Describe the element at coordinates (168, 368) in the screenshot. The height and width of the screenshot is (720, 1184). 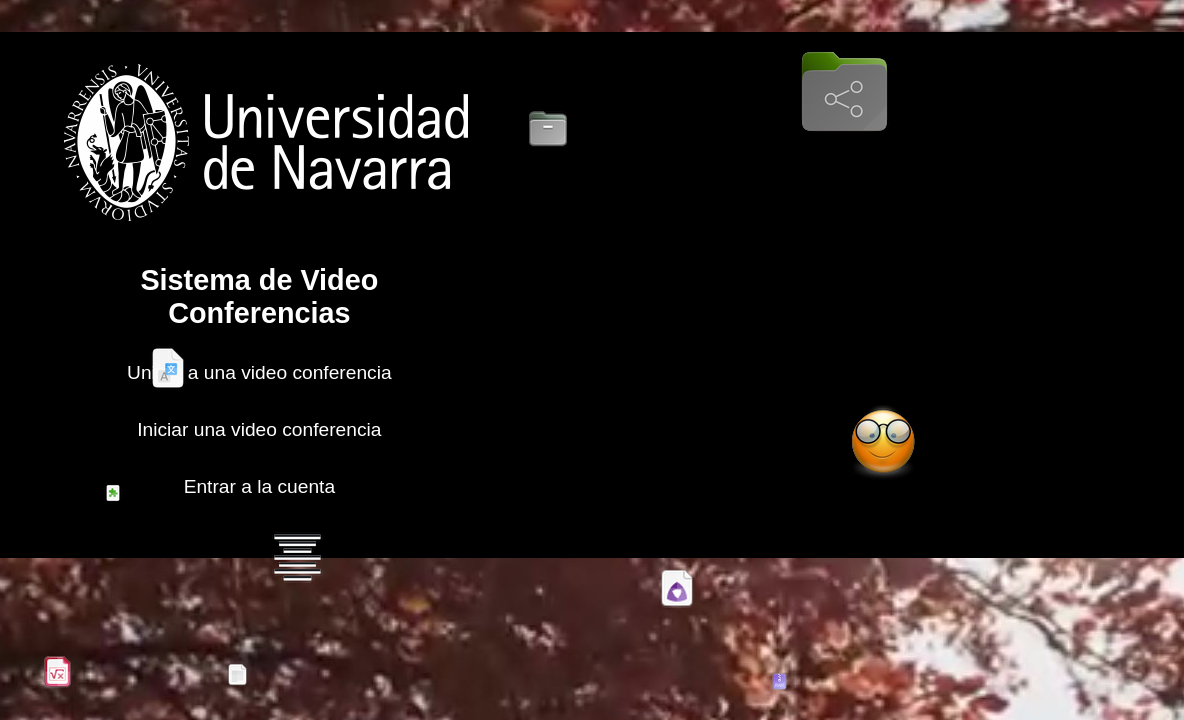
I see `a gettext translation file for software localization` at that location.